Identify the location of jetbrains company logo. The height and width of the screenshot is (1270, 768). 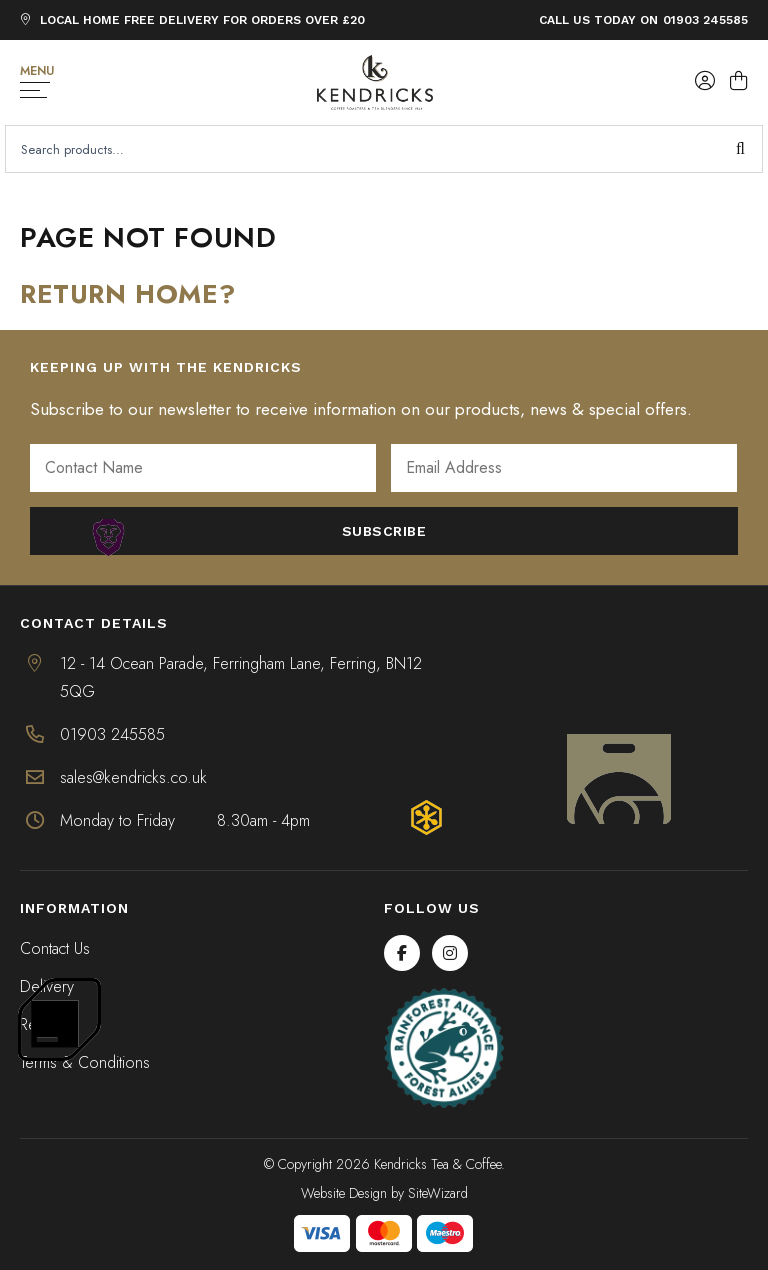
(59, 1019).